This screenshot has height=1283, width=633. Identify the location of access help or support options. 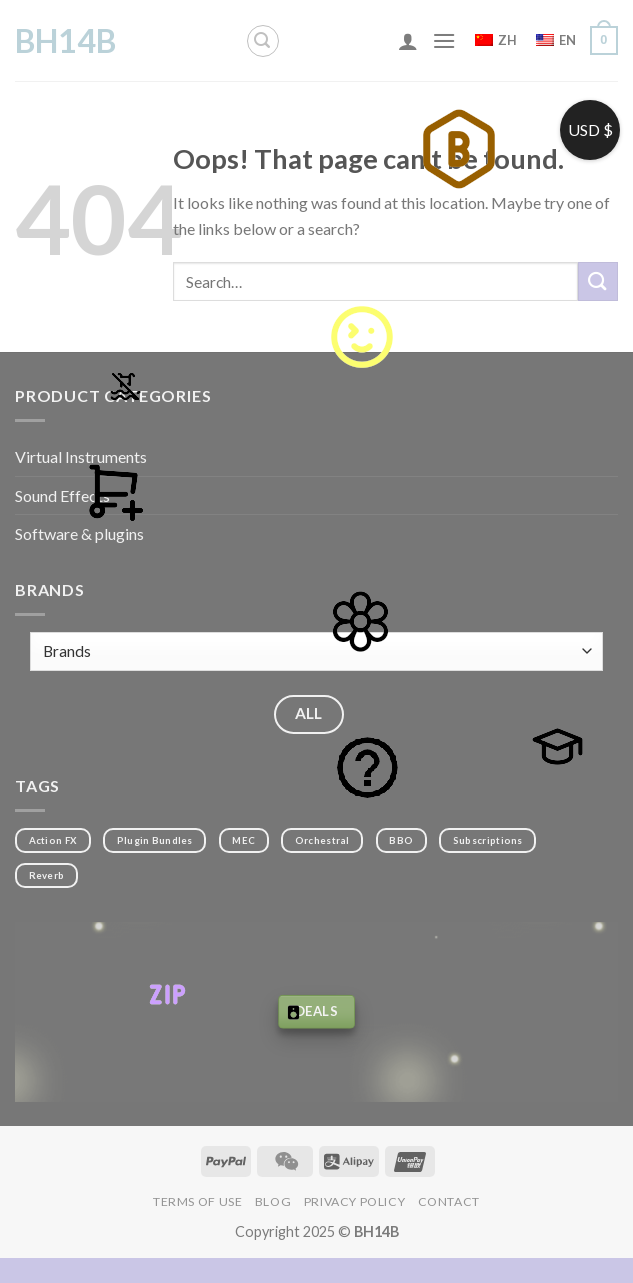
(367, 767).